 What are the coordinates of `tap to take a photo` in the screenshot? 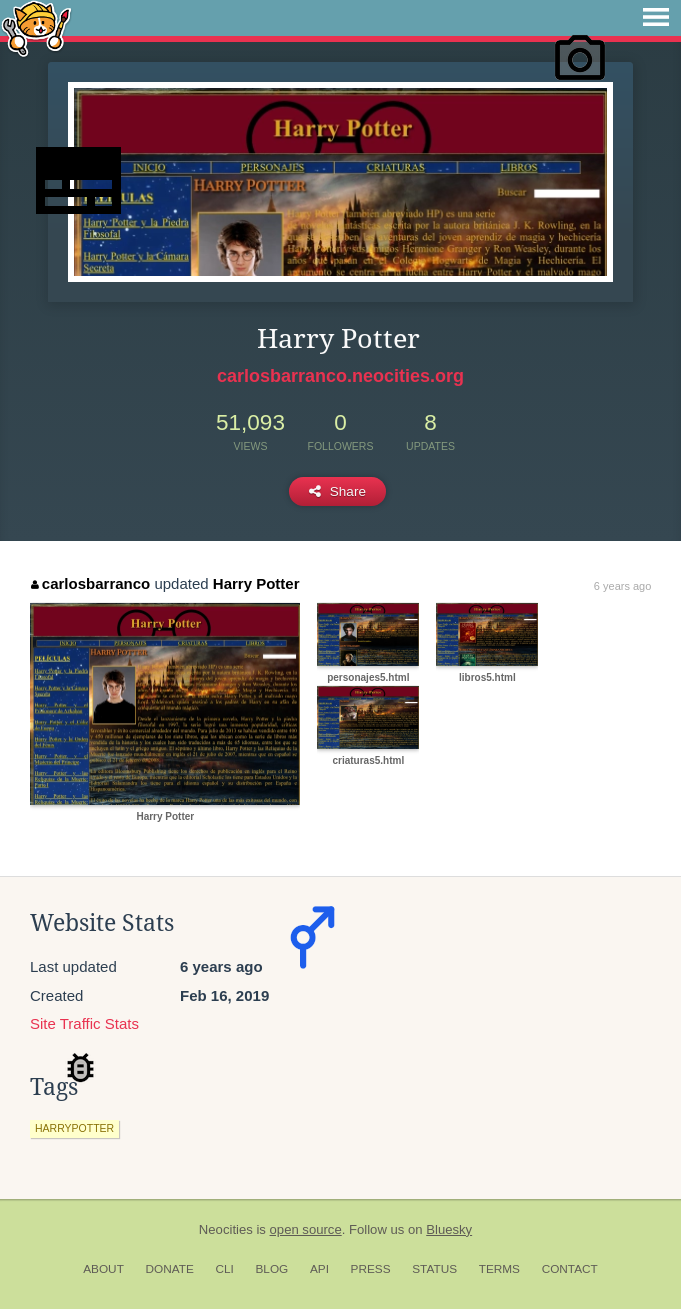 It's located at (580, 60).